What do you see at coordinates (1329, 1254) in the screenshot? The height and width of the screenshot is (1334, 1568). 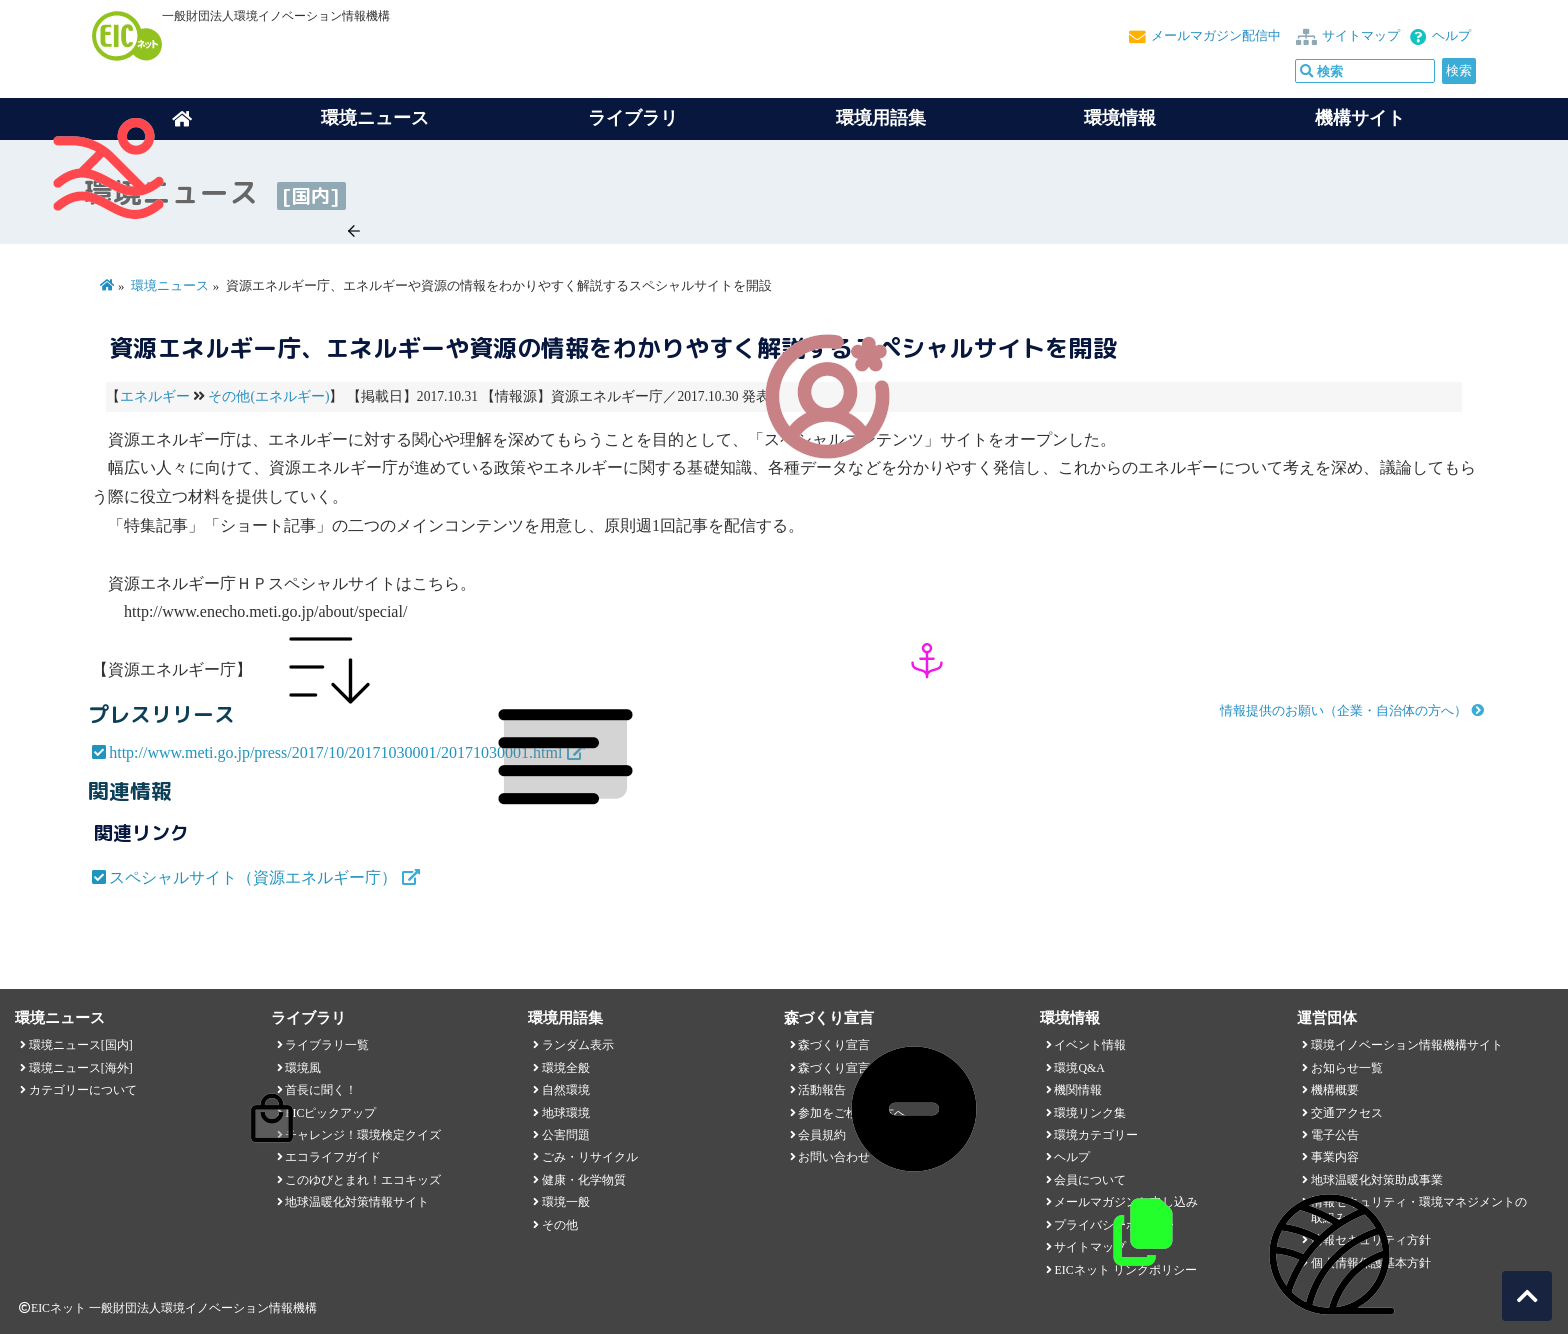 I see `access knitting or crochet projects` at bounding box center [1329, 1254].